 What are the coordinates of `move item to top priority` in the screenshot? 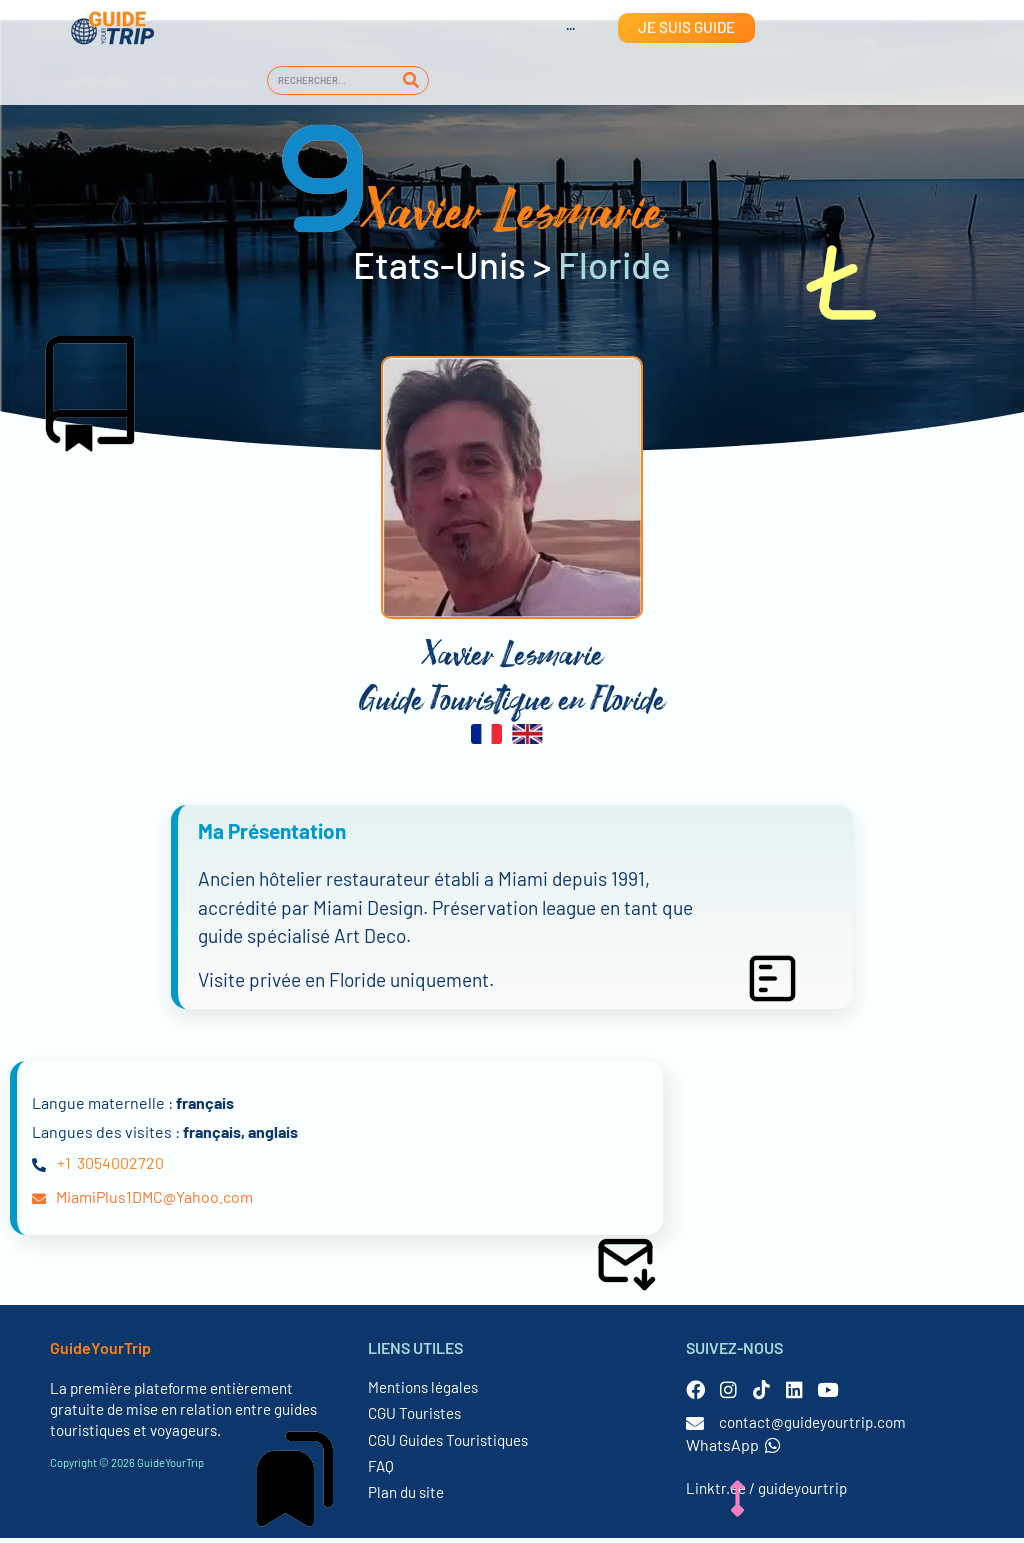 It's located at (737, 1498).